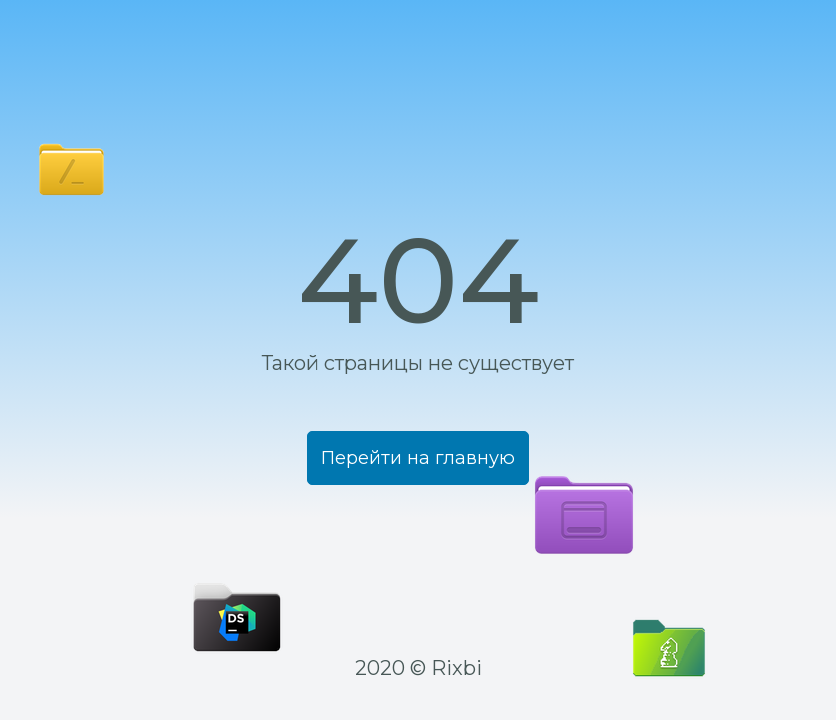  What do you see at coordinates (584, 515) in the screenshot?
I see `open desktop folder` at bounding box center [584, 515].